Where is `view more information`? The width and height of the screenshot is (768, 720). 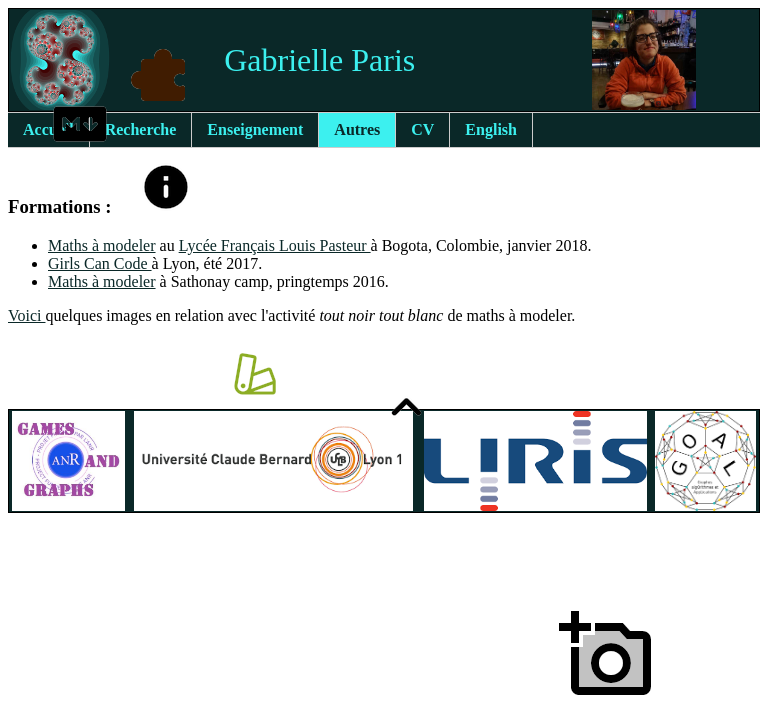 view more information is located at coordinates (166, 187).